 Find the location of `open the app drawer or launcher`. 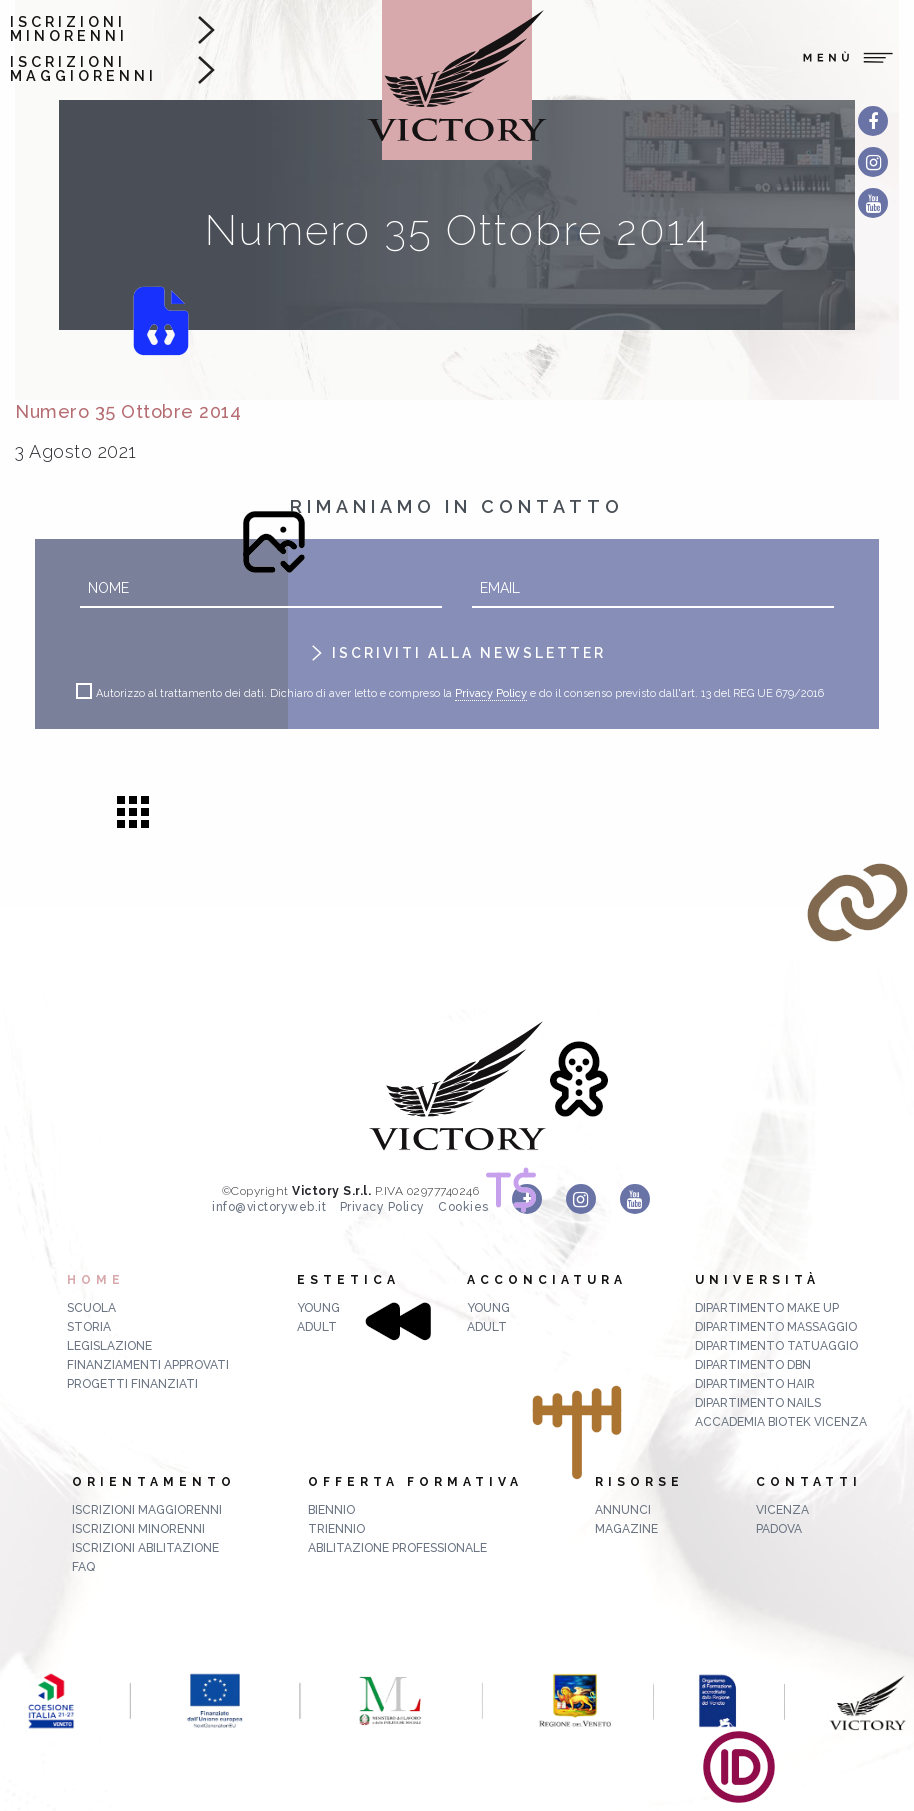

open the app drawer or launcher is located at coordinates (133, 812).